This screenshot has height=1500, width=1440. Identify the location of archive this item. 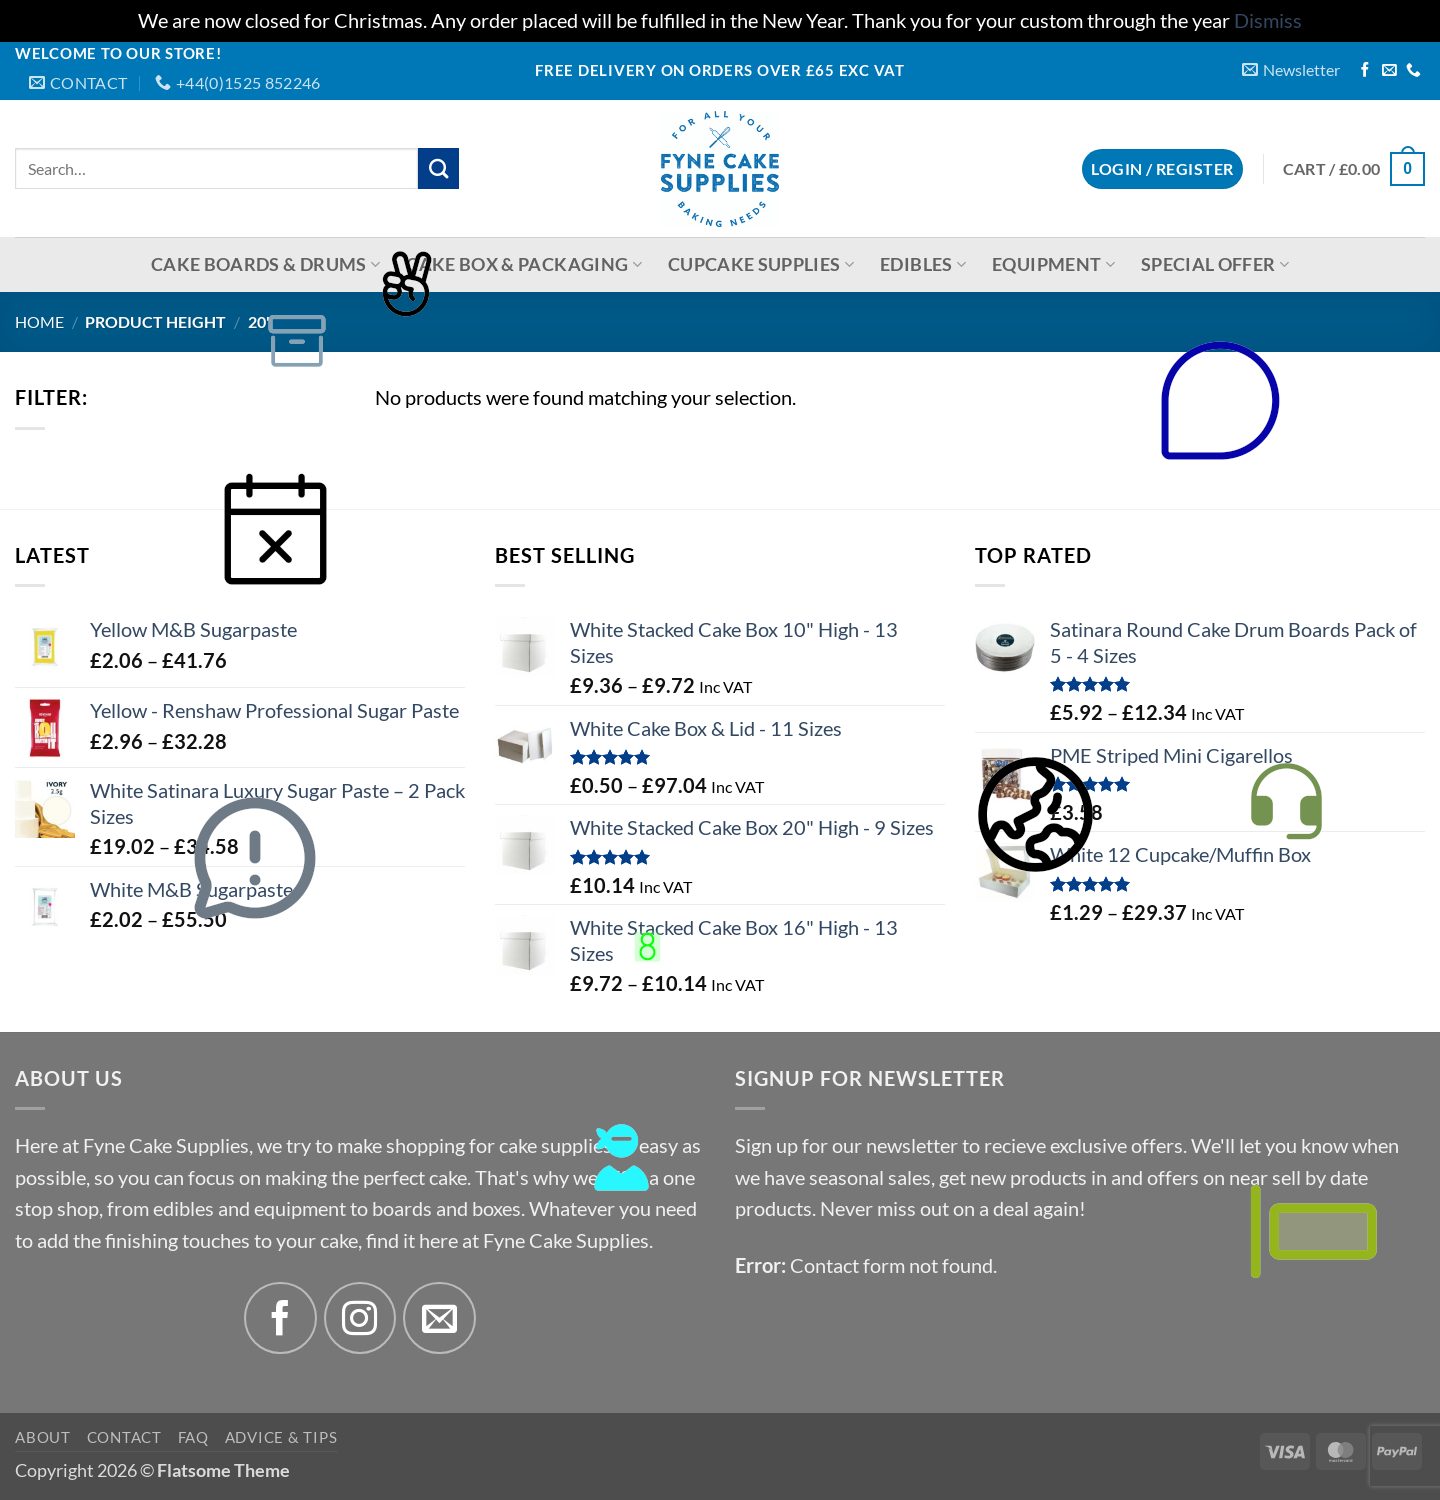
(297, 341).